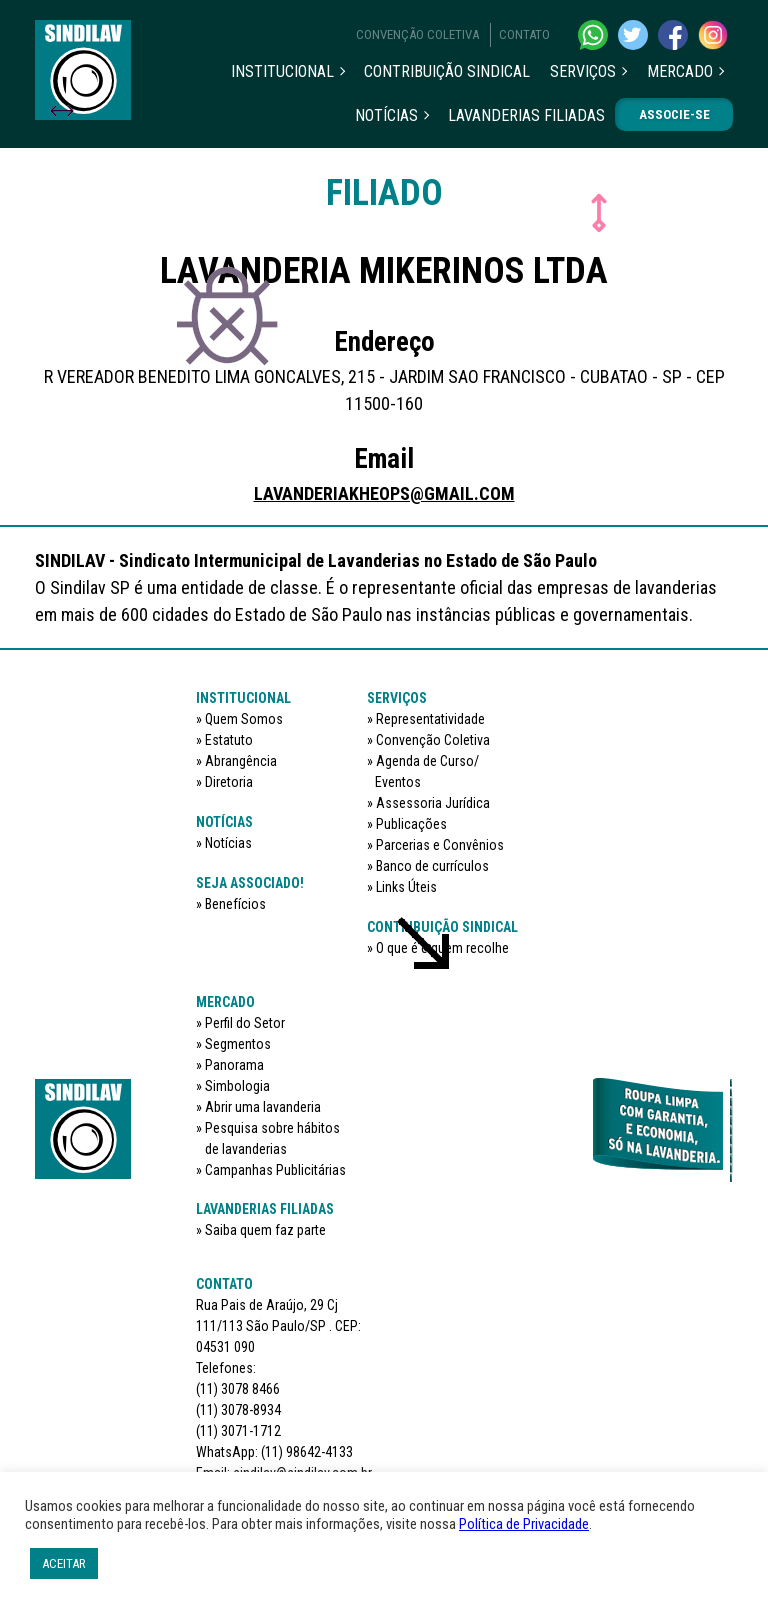 The image size is (768, 1609). Describe the element at coordinates (62, 110) in the screenshot. I see `resize element horizontally` at that location.